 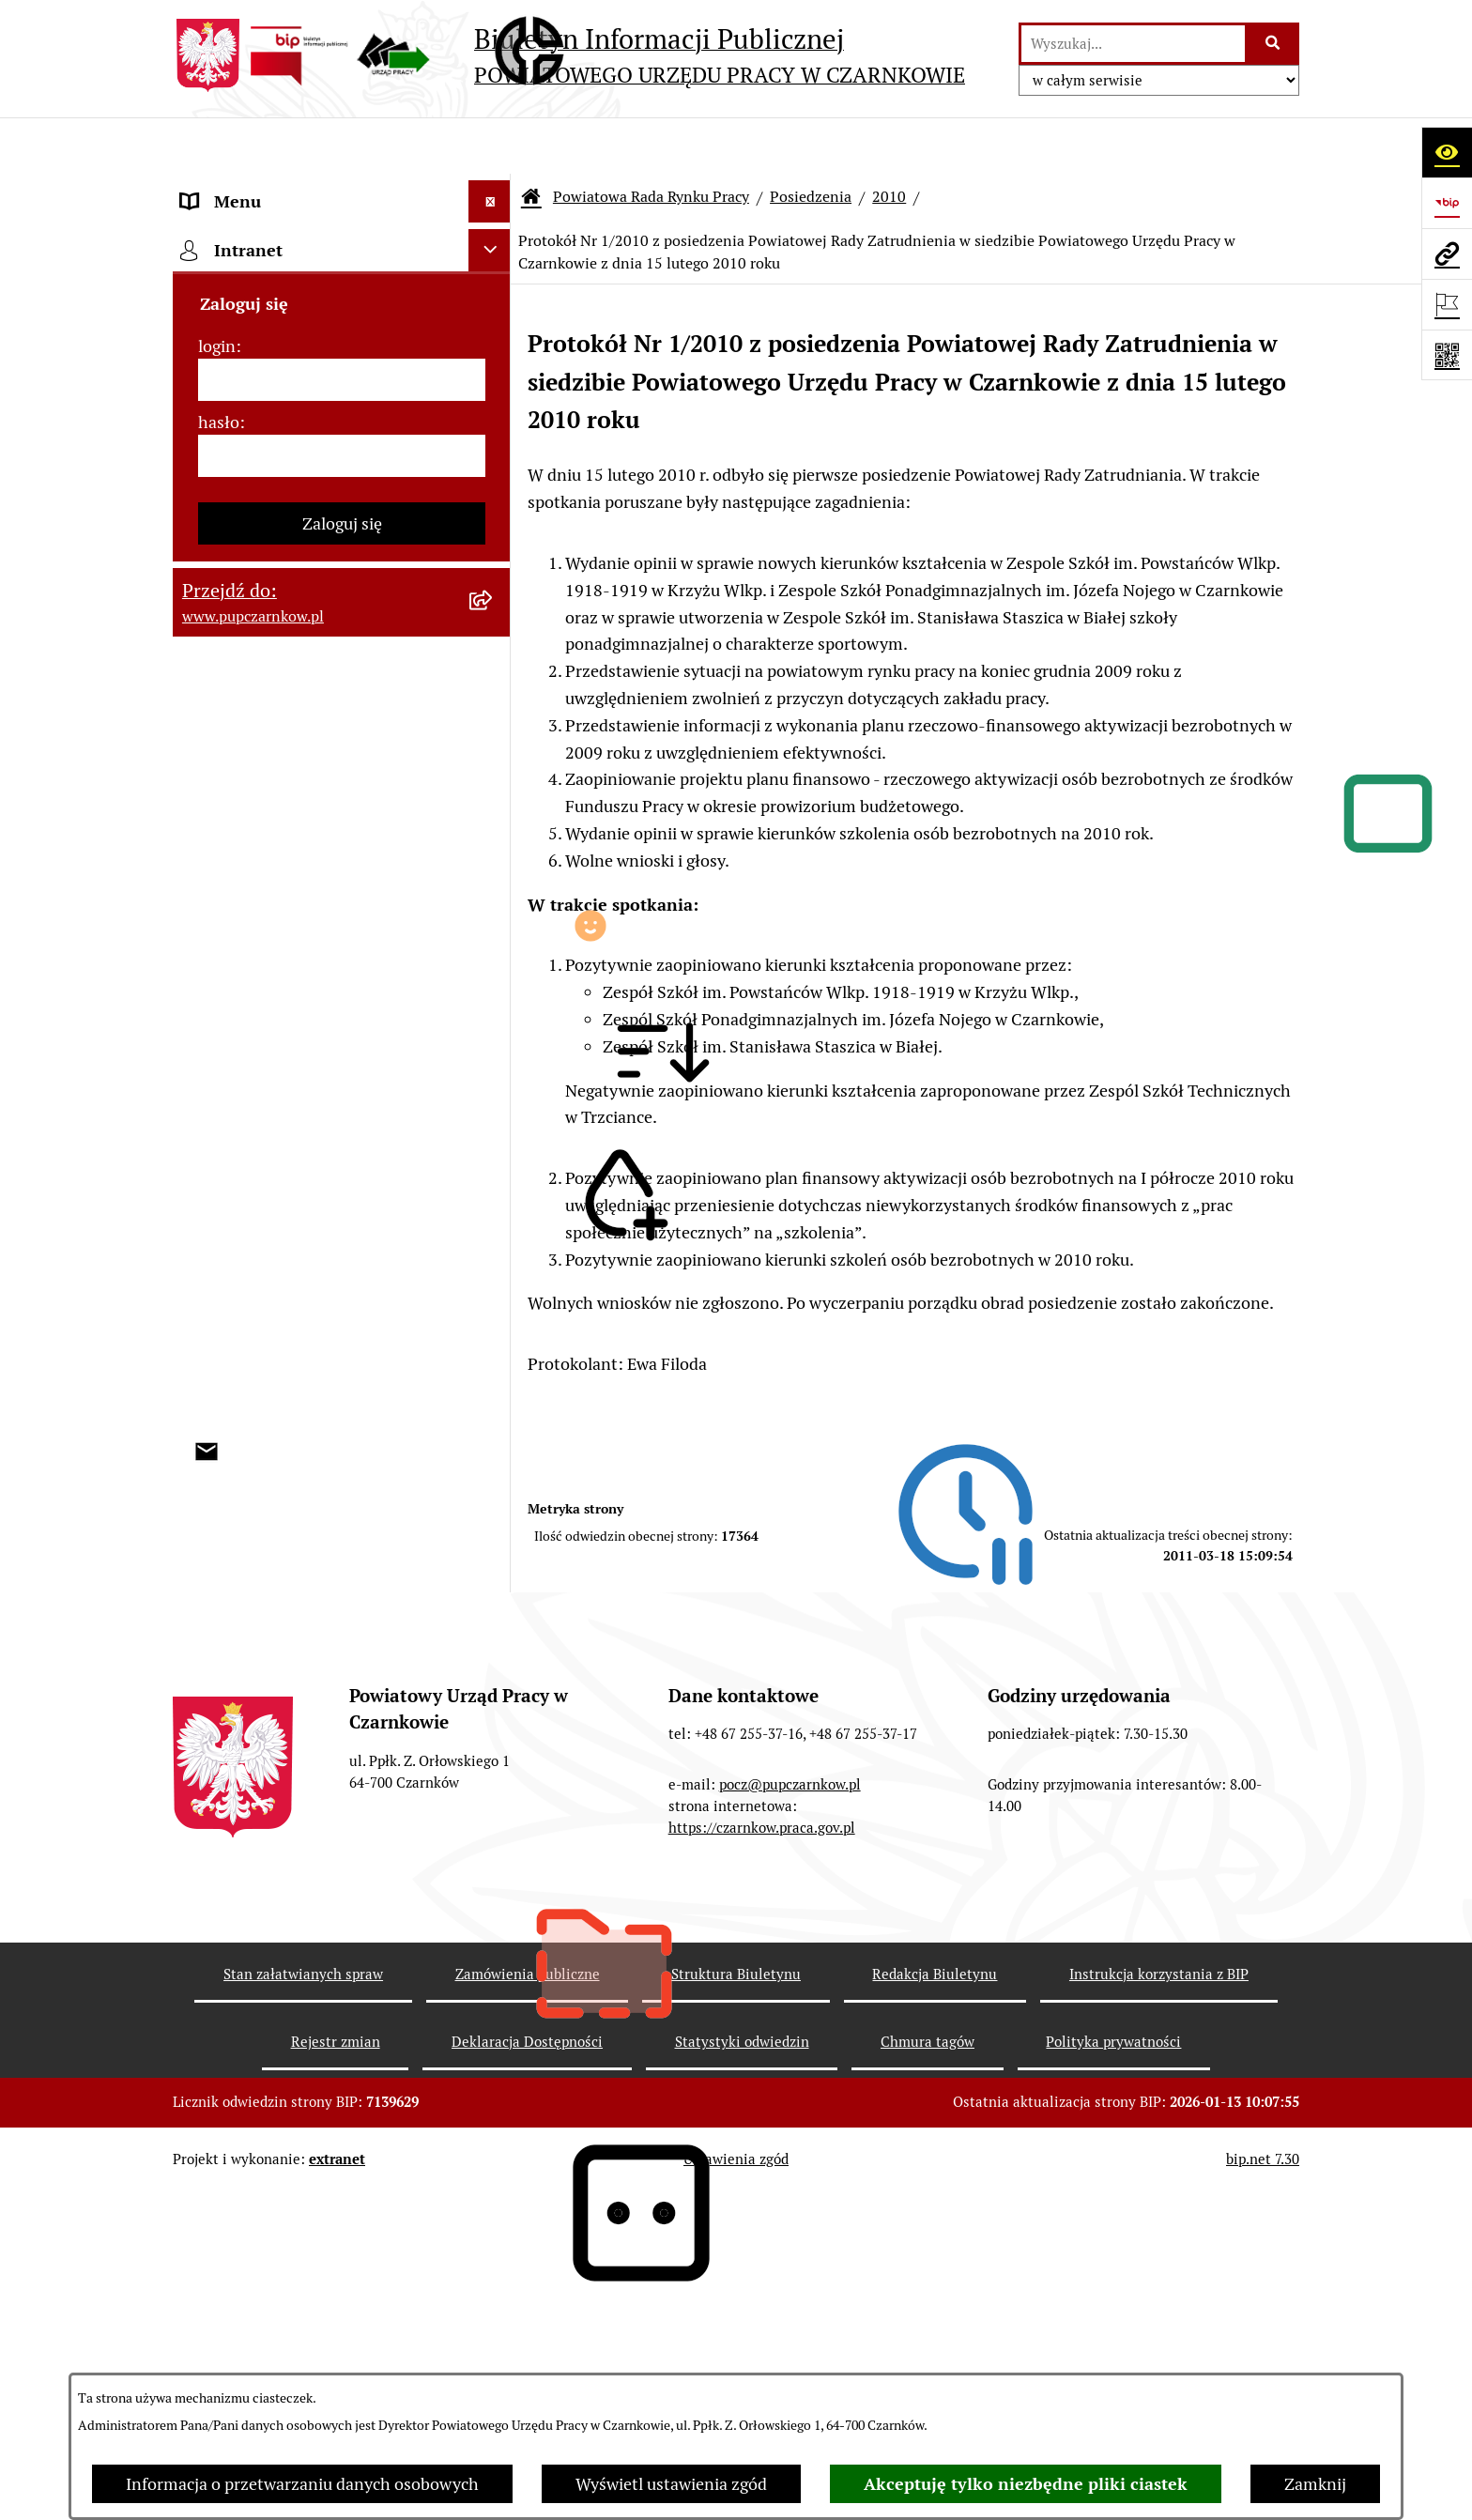 I want to click on create a new folder, so click(x=604, y=1960).